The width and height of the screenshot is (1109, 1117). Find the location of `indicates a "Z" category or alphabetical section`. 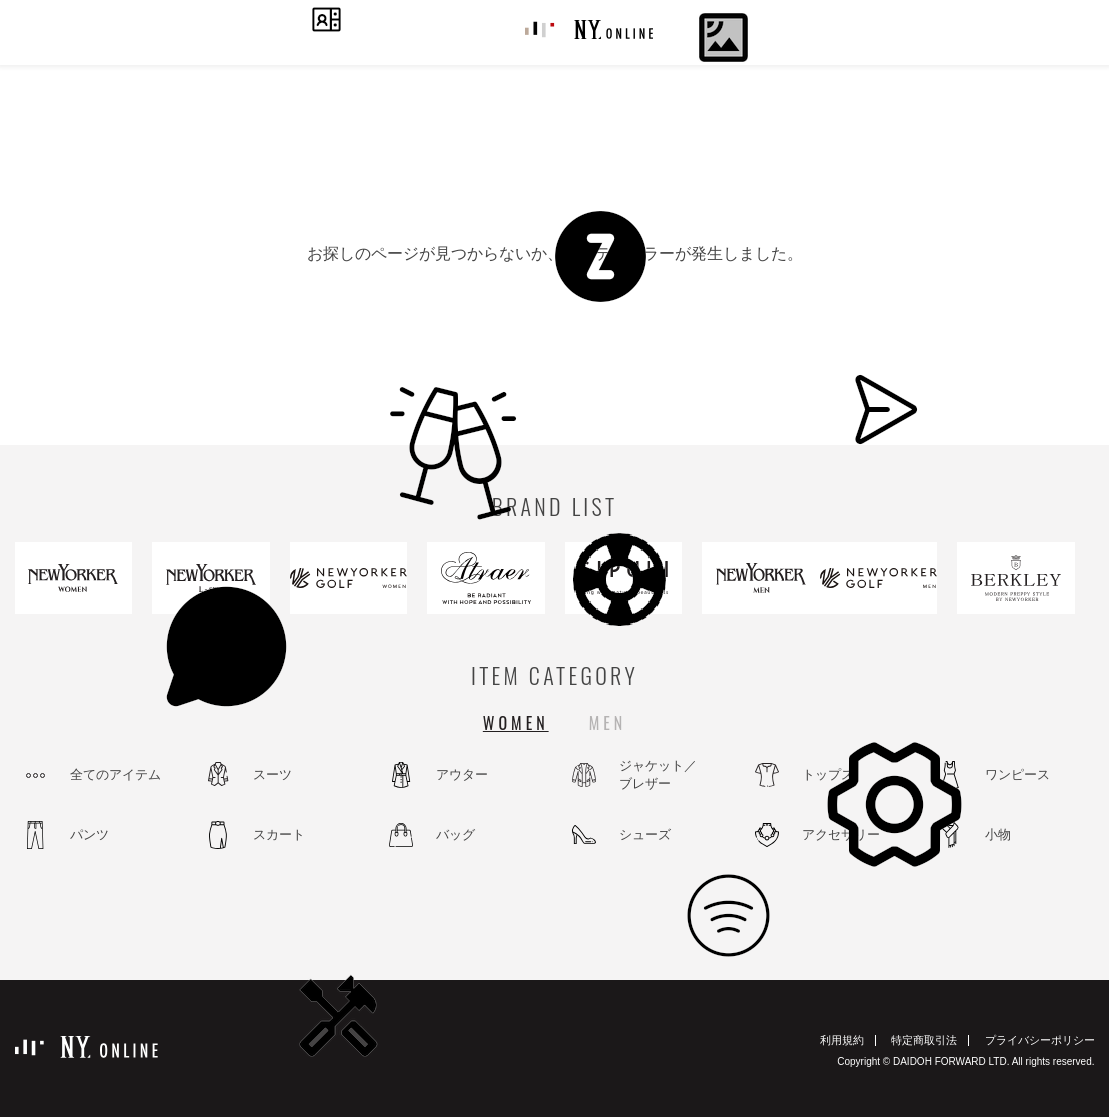

indicates a "Z" category or alphabetical section is located at coordinates (600, 256).